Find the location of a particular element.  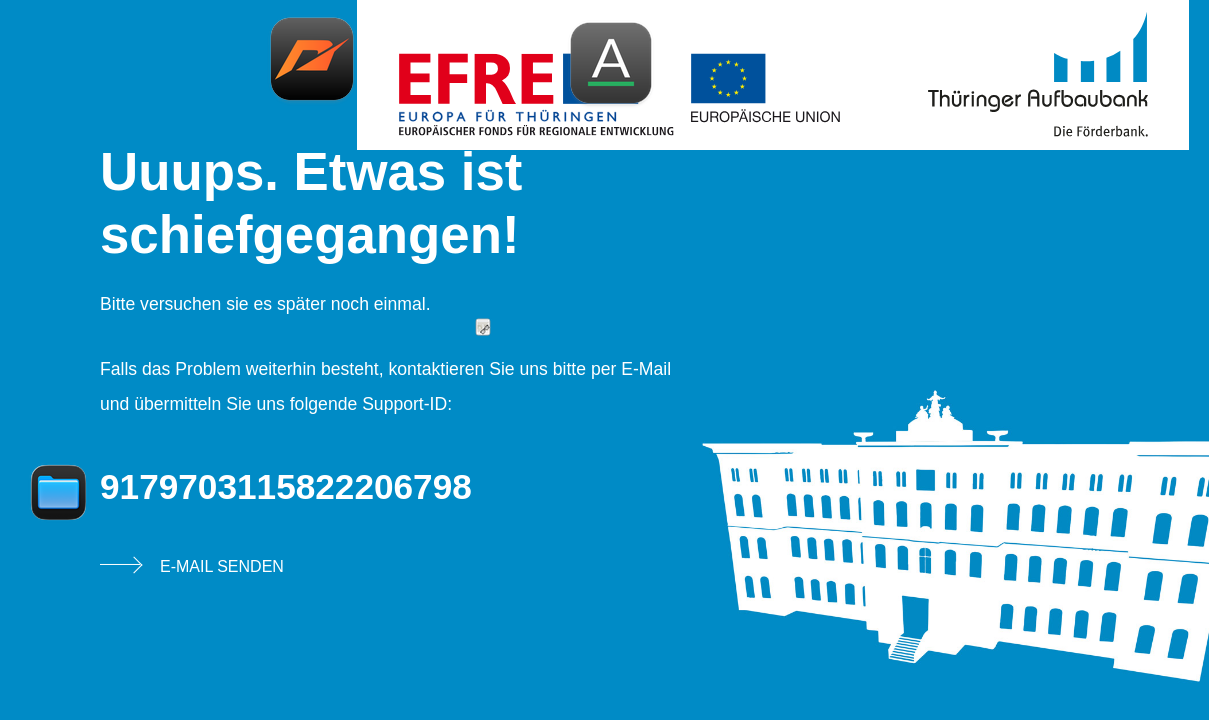

open office or productivity applications is located at coordinates (483, 327).